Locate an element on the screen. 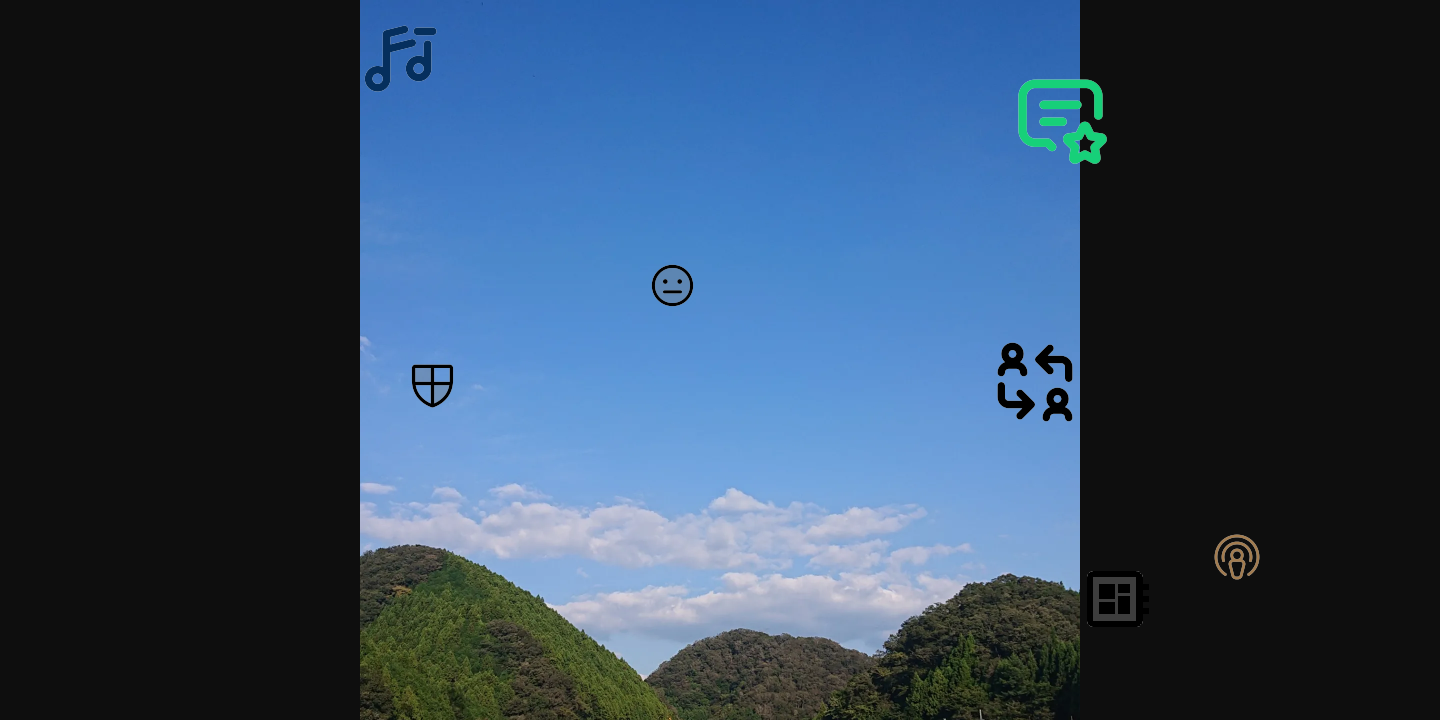 This screenshot has width=1440, height=720. access developer or hardware settings is located at coordinates (1118, 599).